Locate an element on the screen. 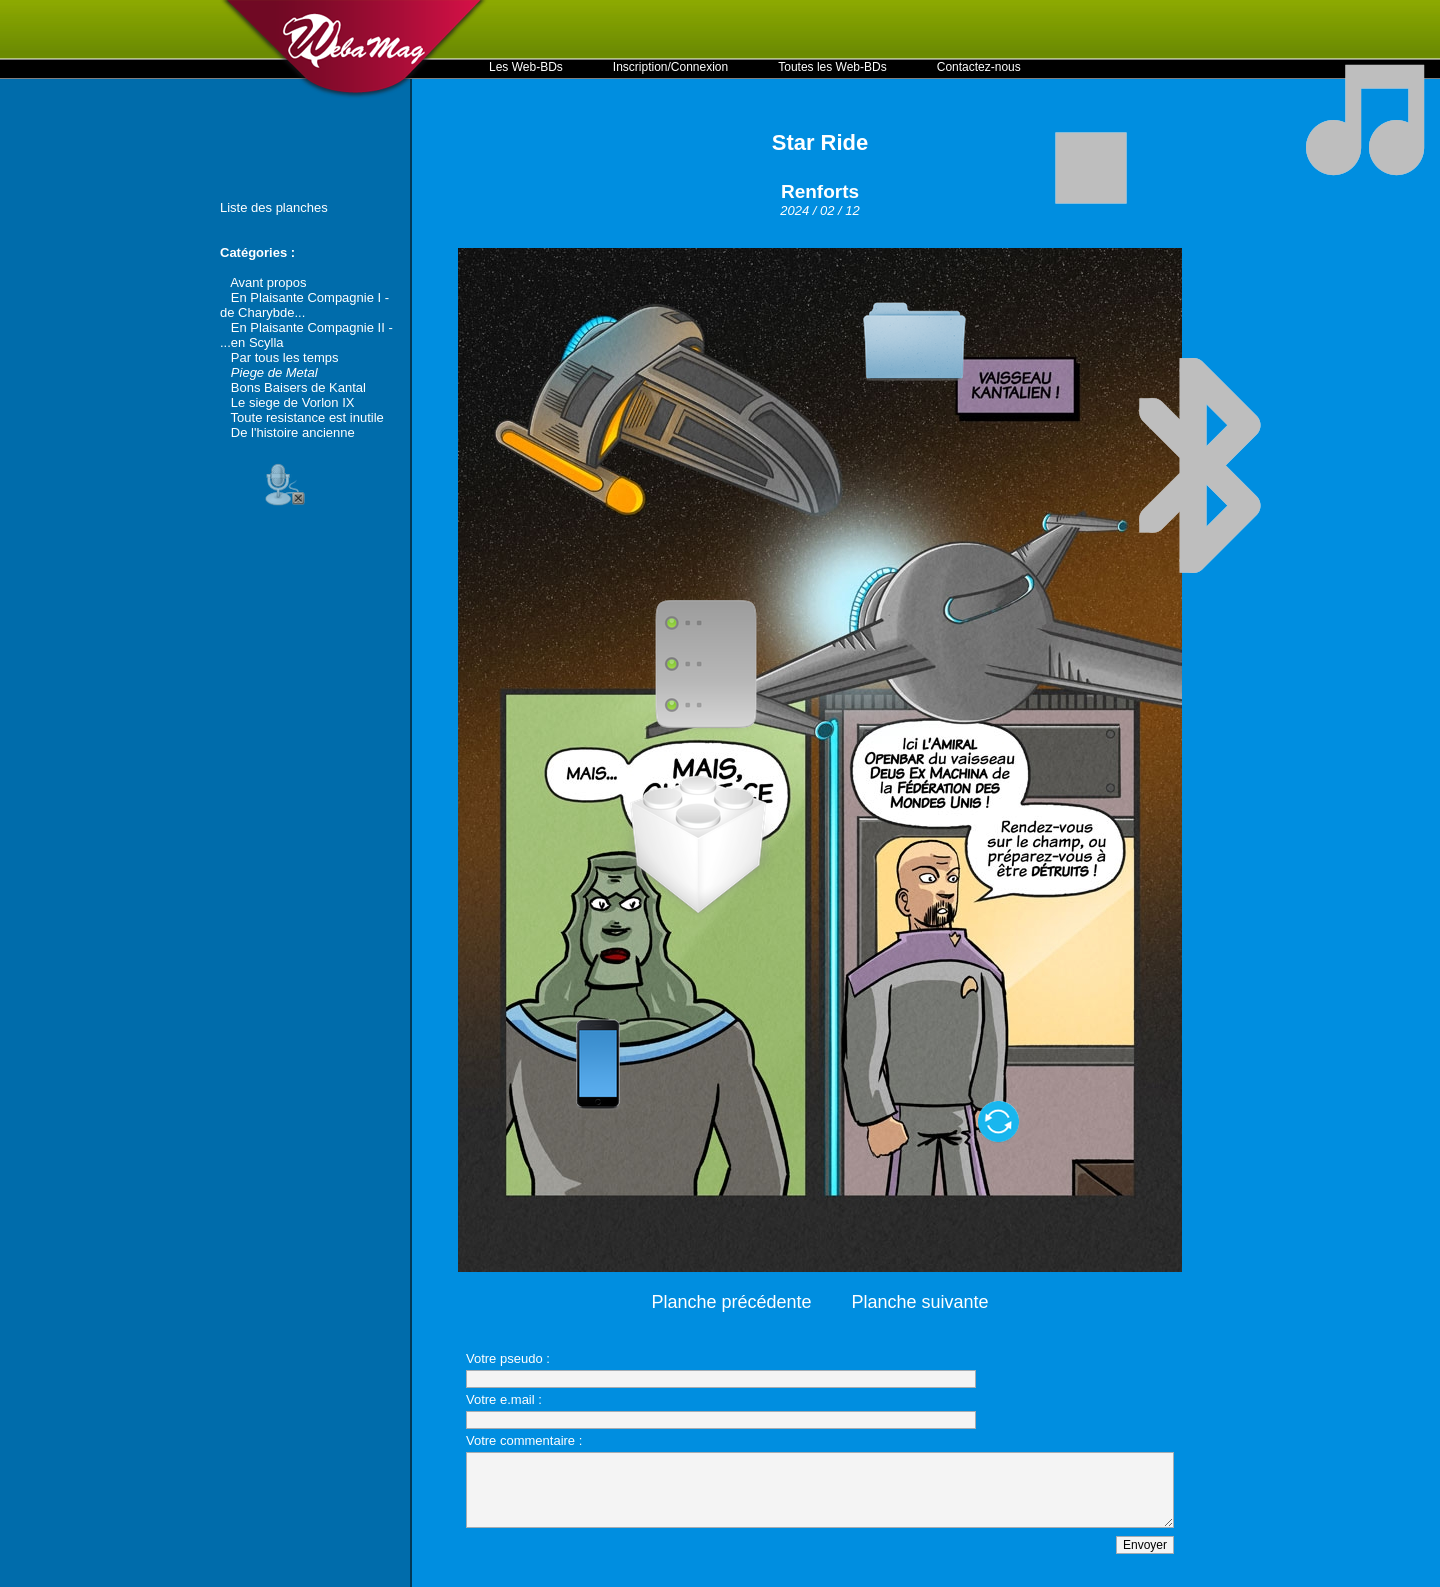  audio file type indicator is located at coordinates (1369, 120).